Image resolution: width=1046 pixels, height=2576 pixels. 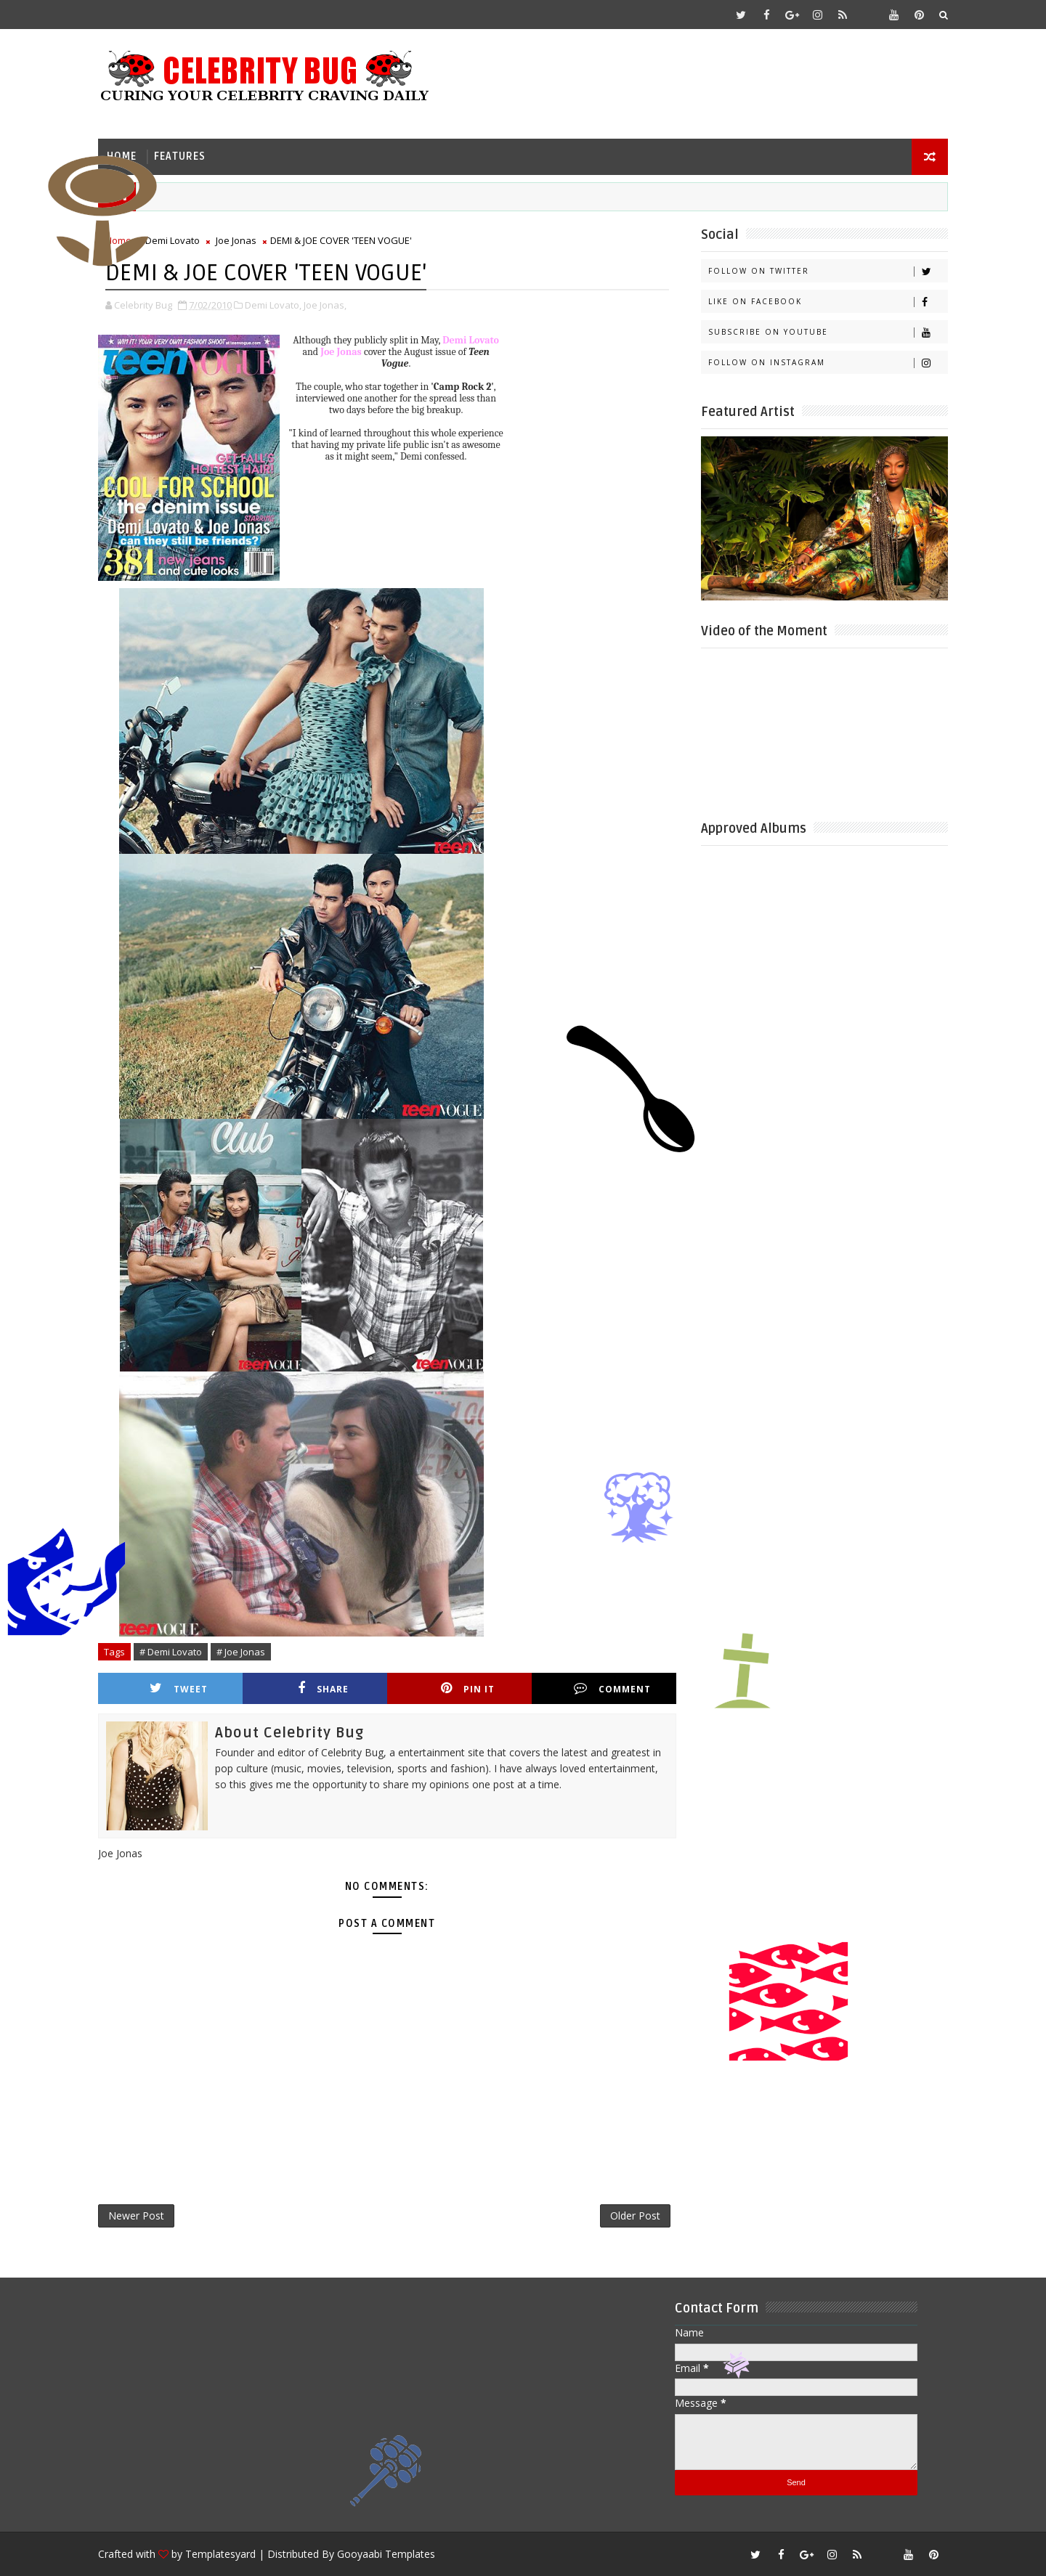 I want to click on indicates marine life or aquarium feature in a game, so click(x=788, y=2001).